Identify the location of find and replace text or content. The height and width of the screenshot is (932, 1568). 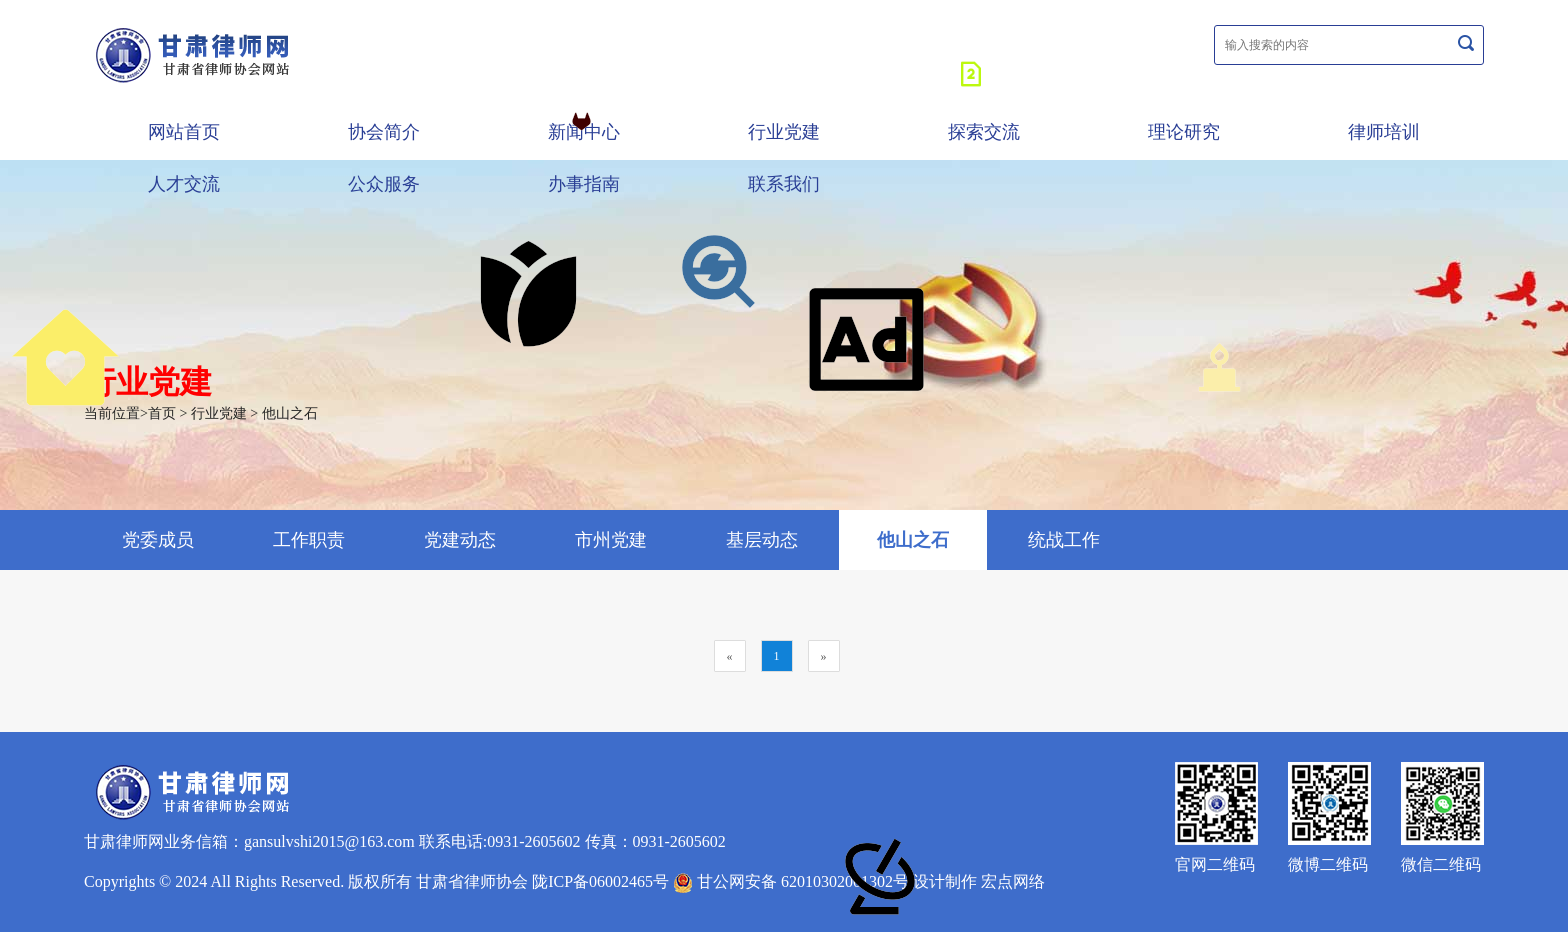
(718, 271).